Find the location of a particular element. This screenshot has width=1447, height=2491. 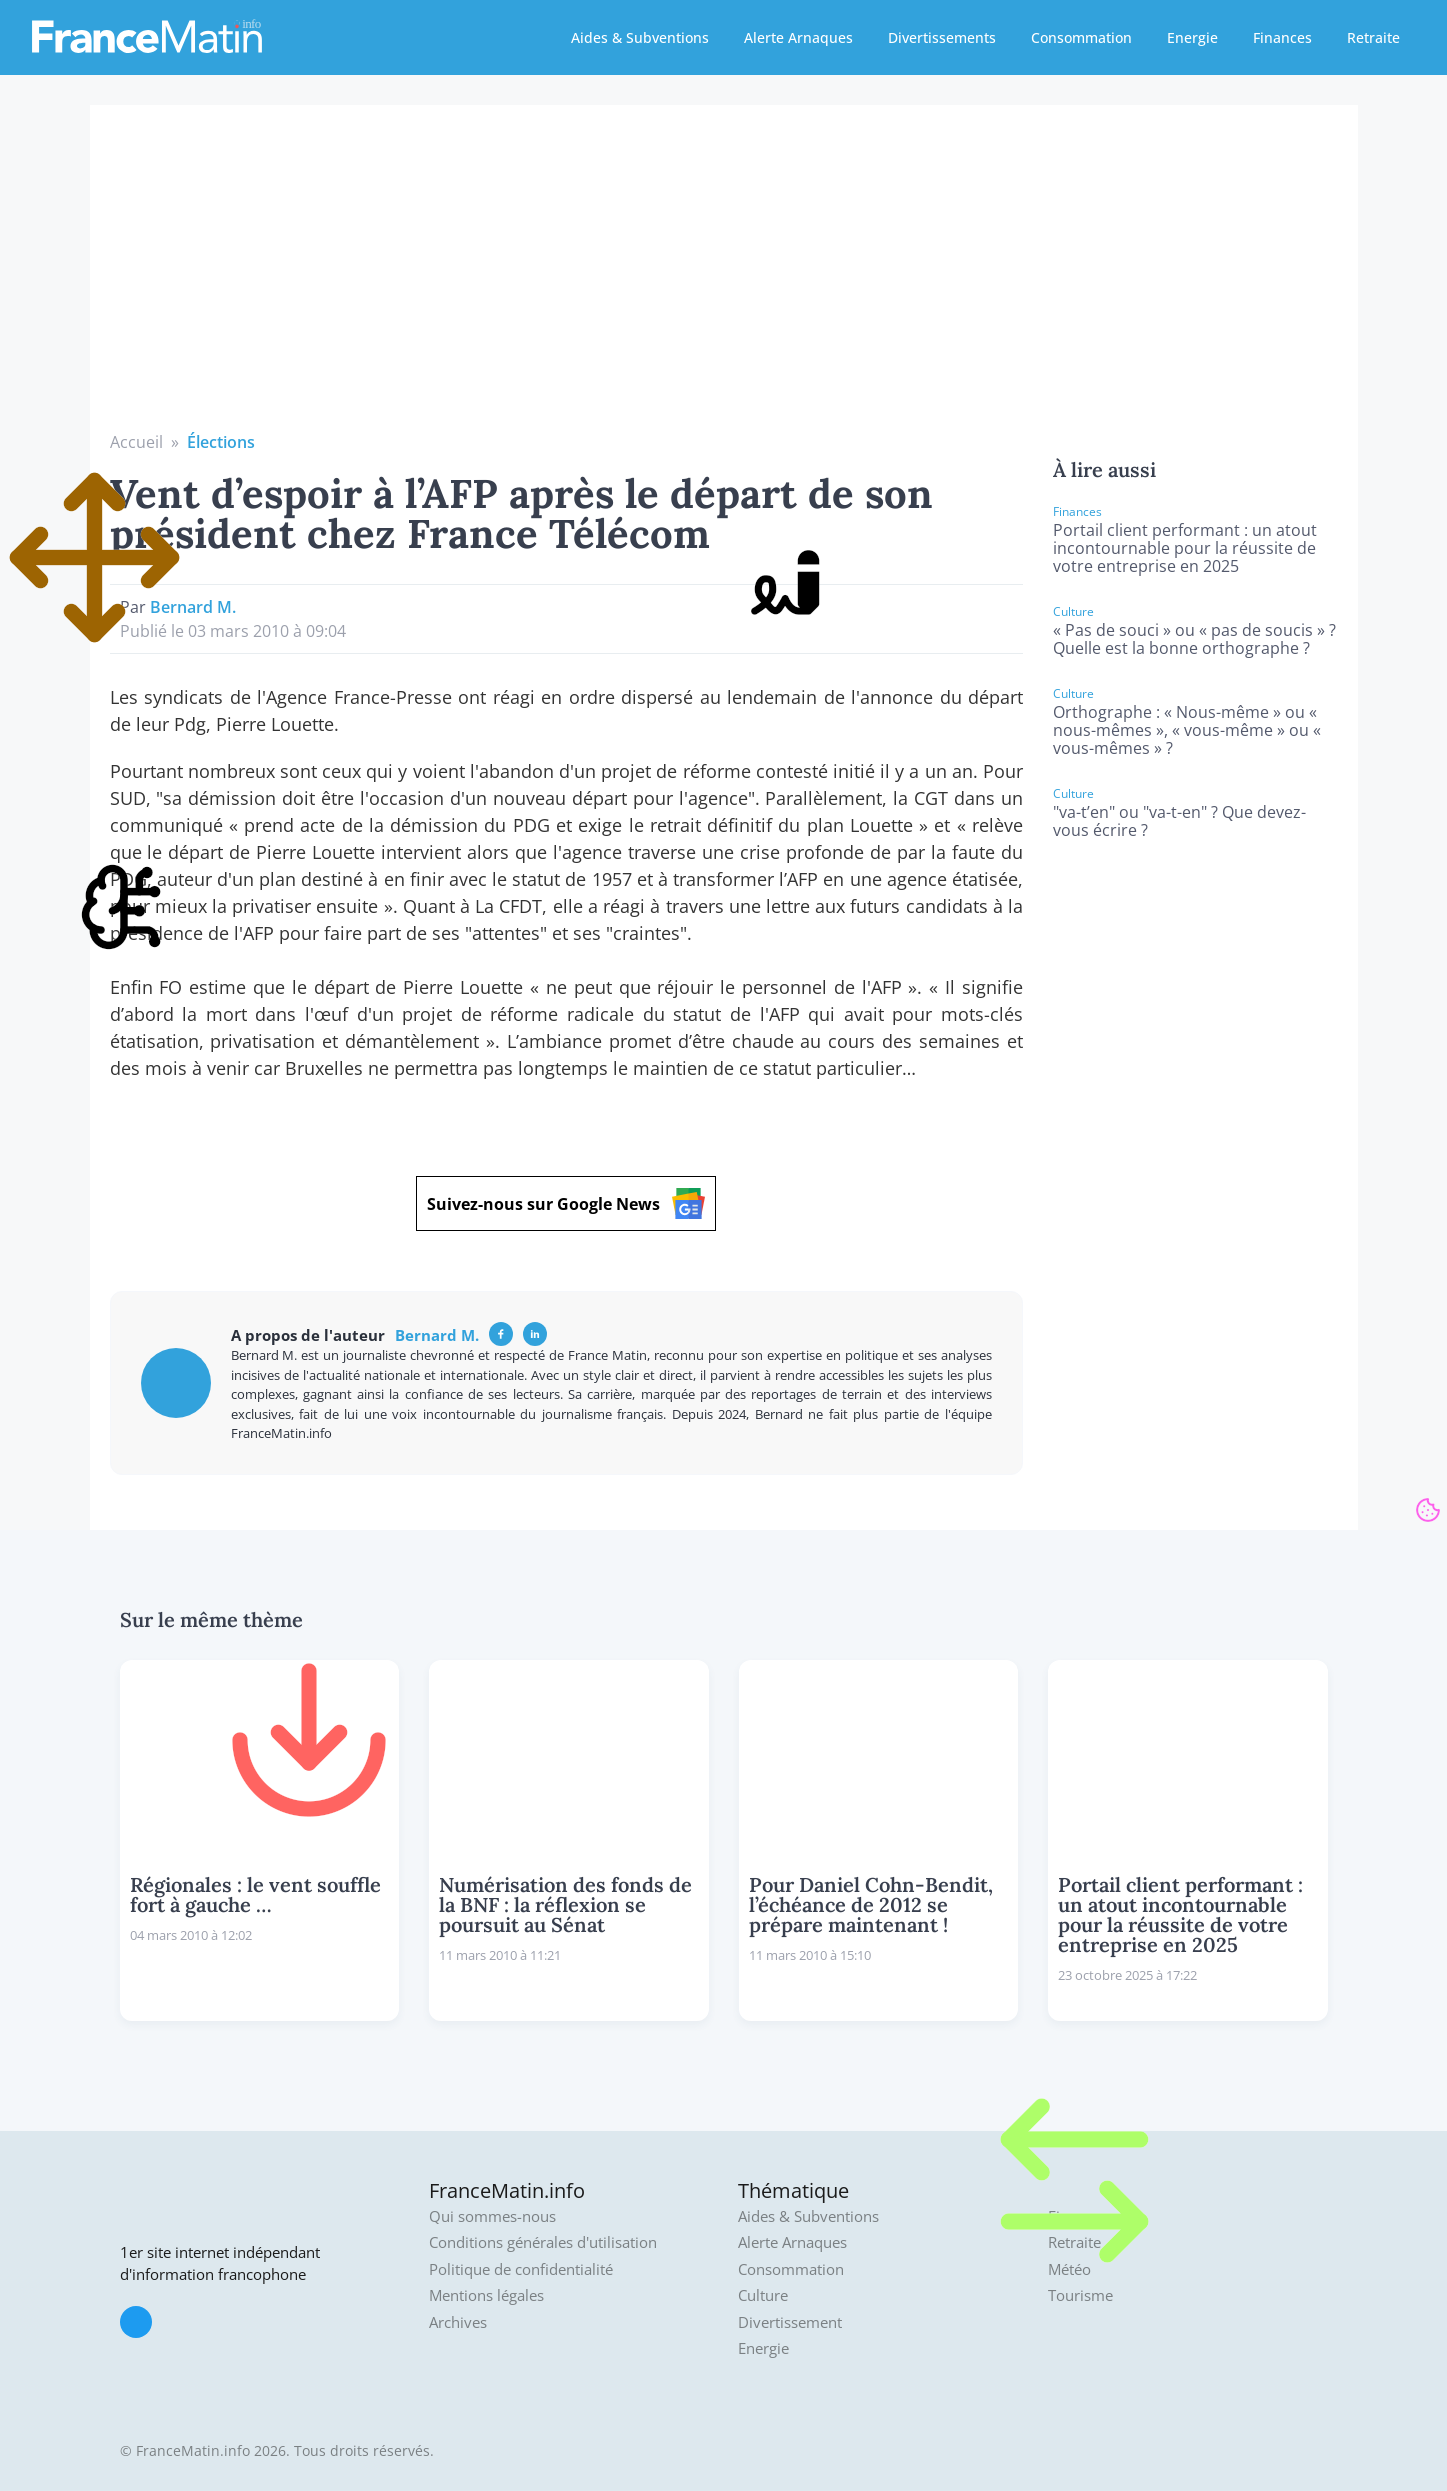

access AI or machine learning features is located at coordinates (124, 907).